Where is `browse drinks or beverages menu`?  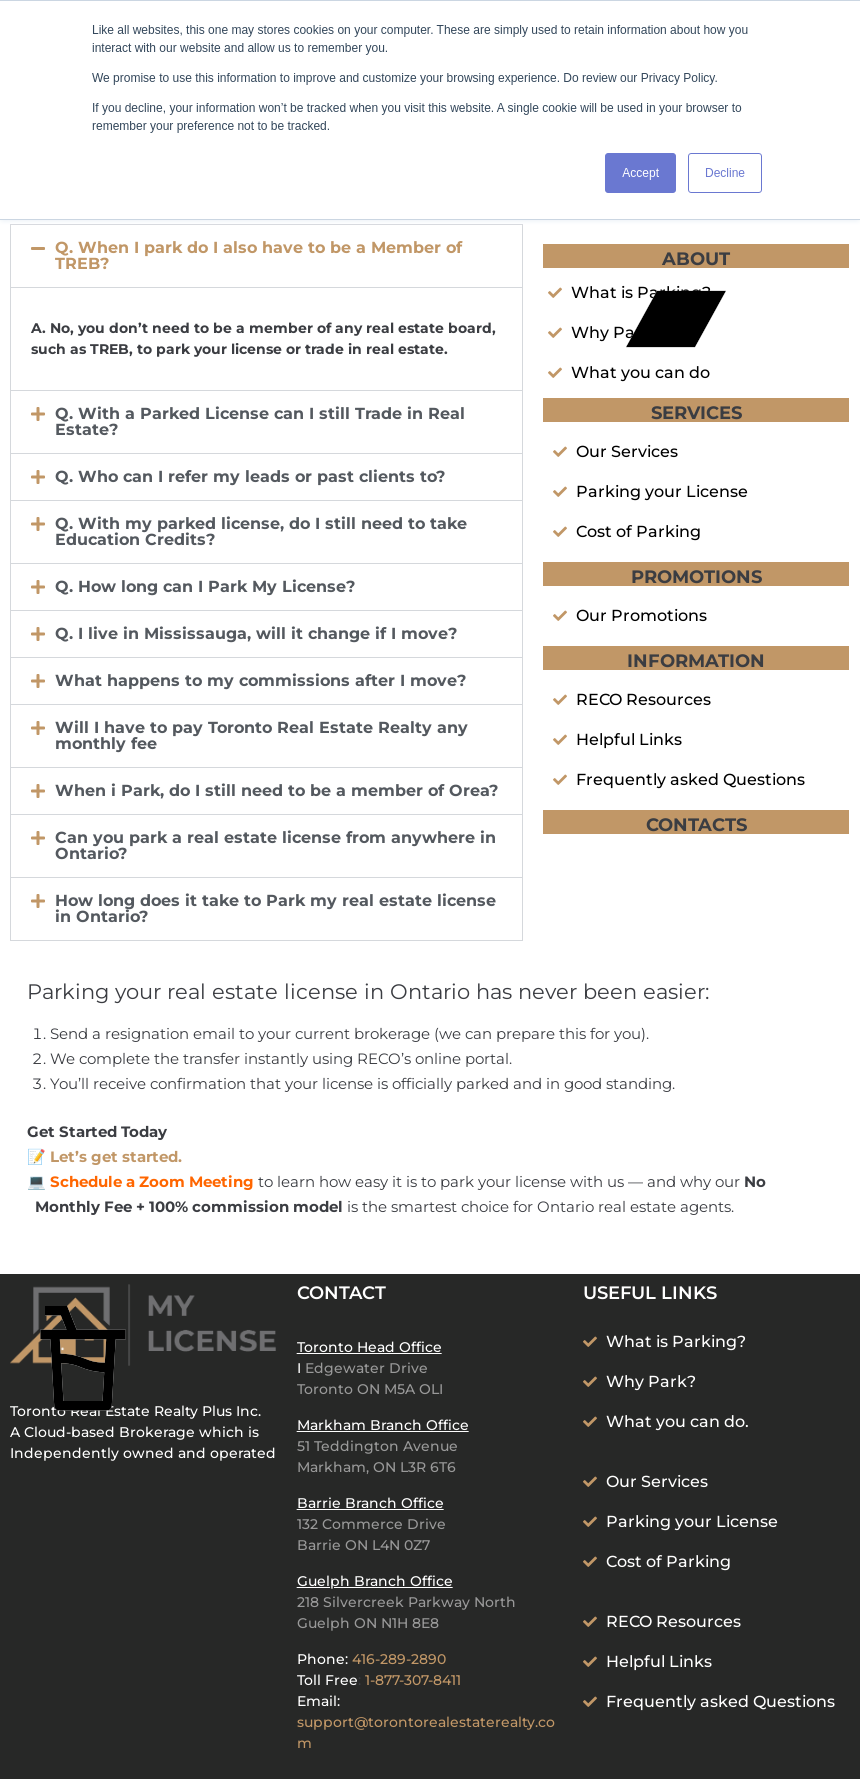
browse drinks or beverages menu is located at coordinates (83, 1363).